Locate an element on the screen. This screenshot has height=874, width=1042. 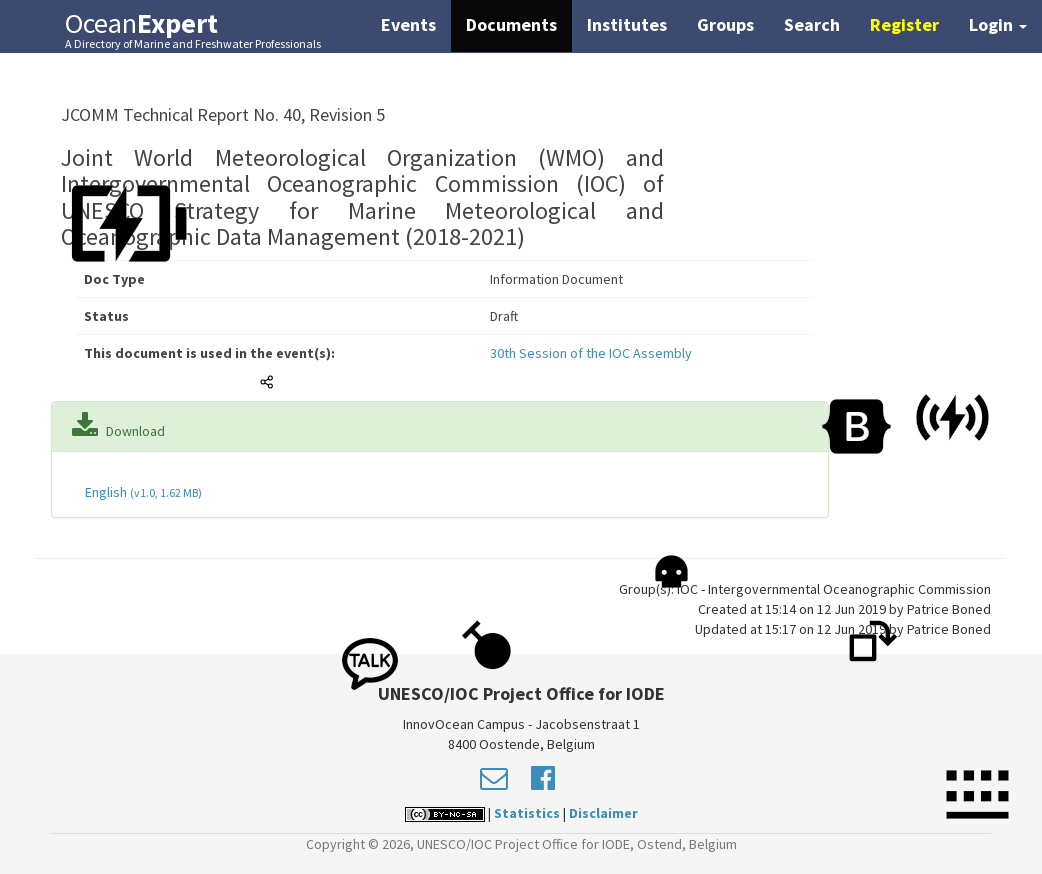
indicates battery is currently charging is located at coordinates (126, 223).